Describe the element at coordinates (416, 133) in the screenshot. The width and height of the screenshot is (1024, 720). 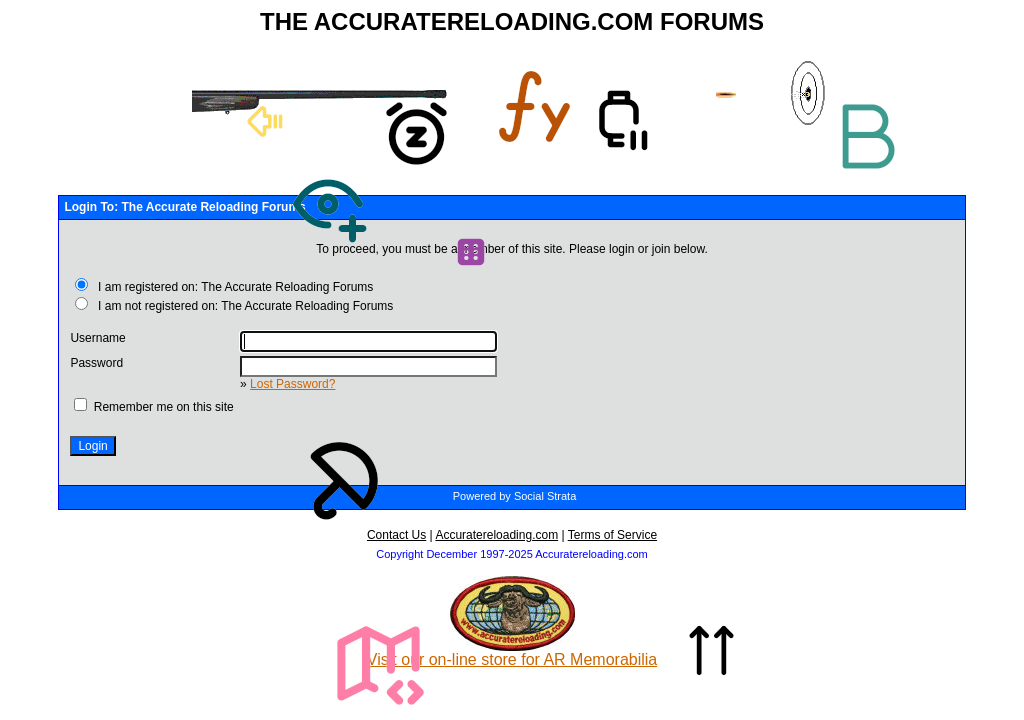
I see `snooze an active alarm` at that location.